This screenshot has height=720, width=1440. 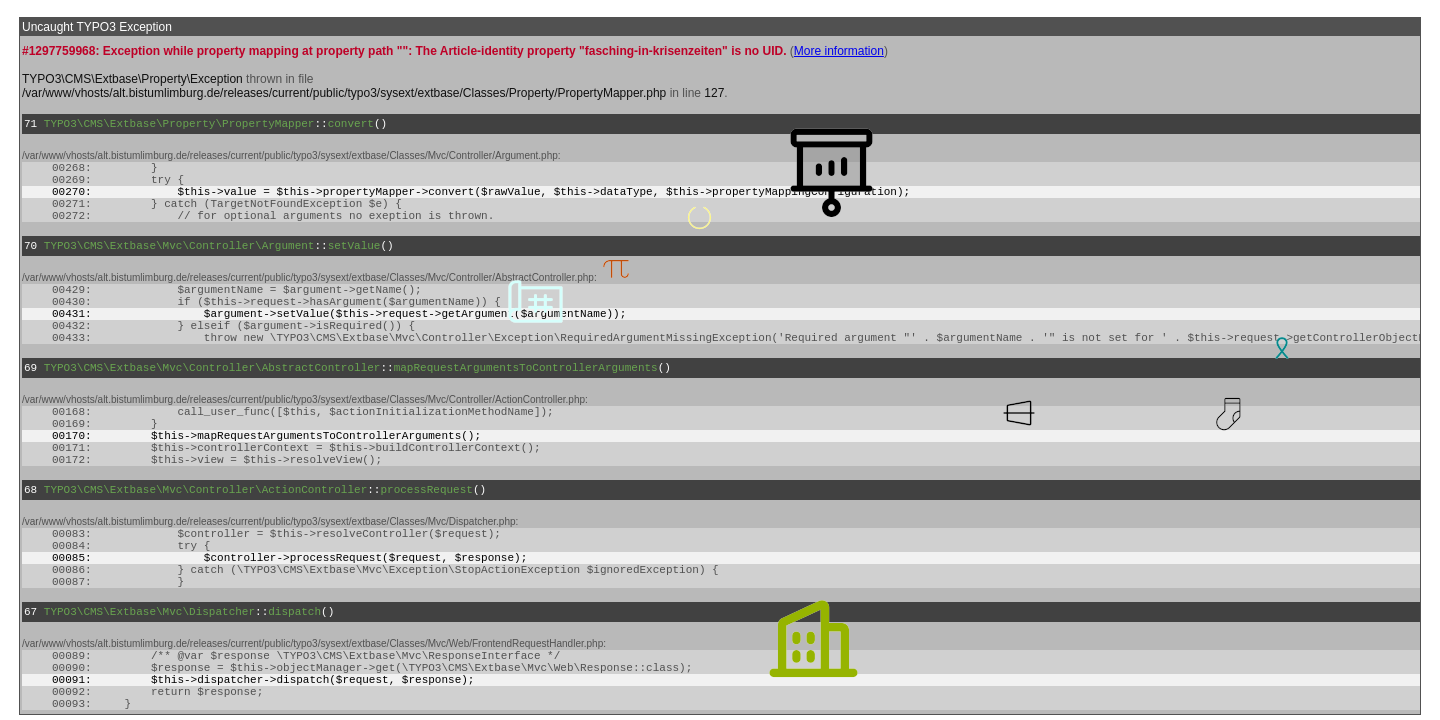 I want to click on adjust perspective or viewing angle, so click(x=1019, y=413).